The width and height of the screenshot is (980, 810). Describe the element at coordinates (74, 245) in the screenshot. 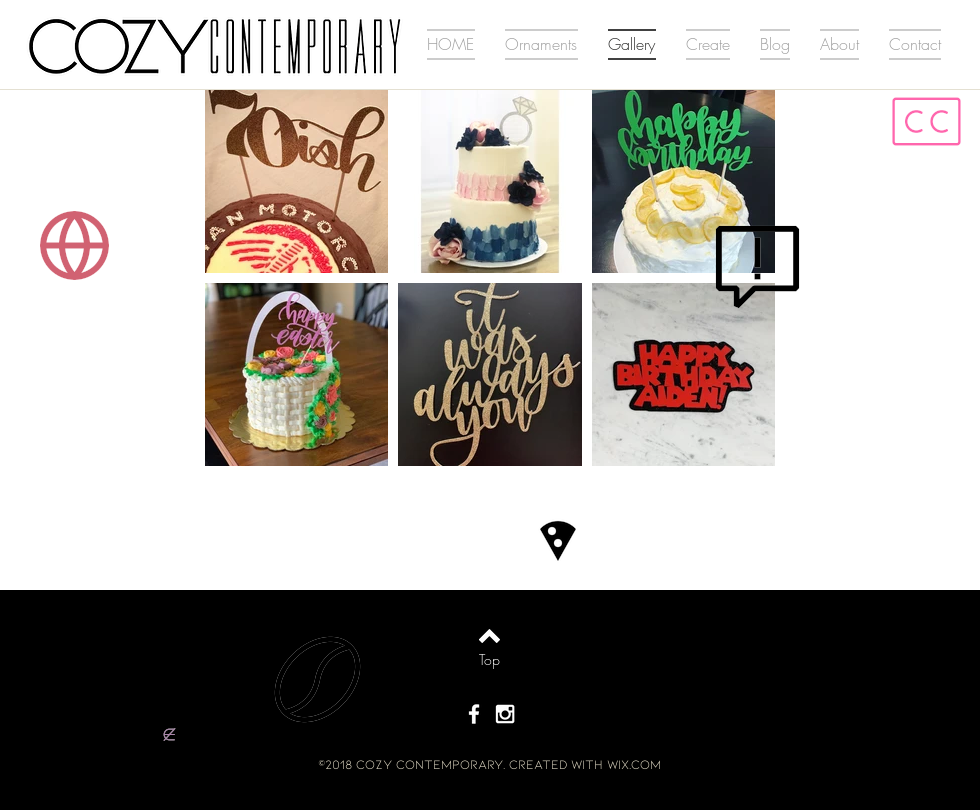

I see `switch to a different language or region` at that location.